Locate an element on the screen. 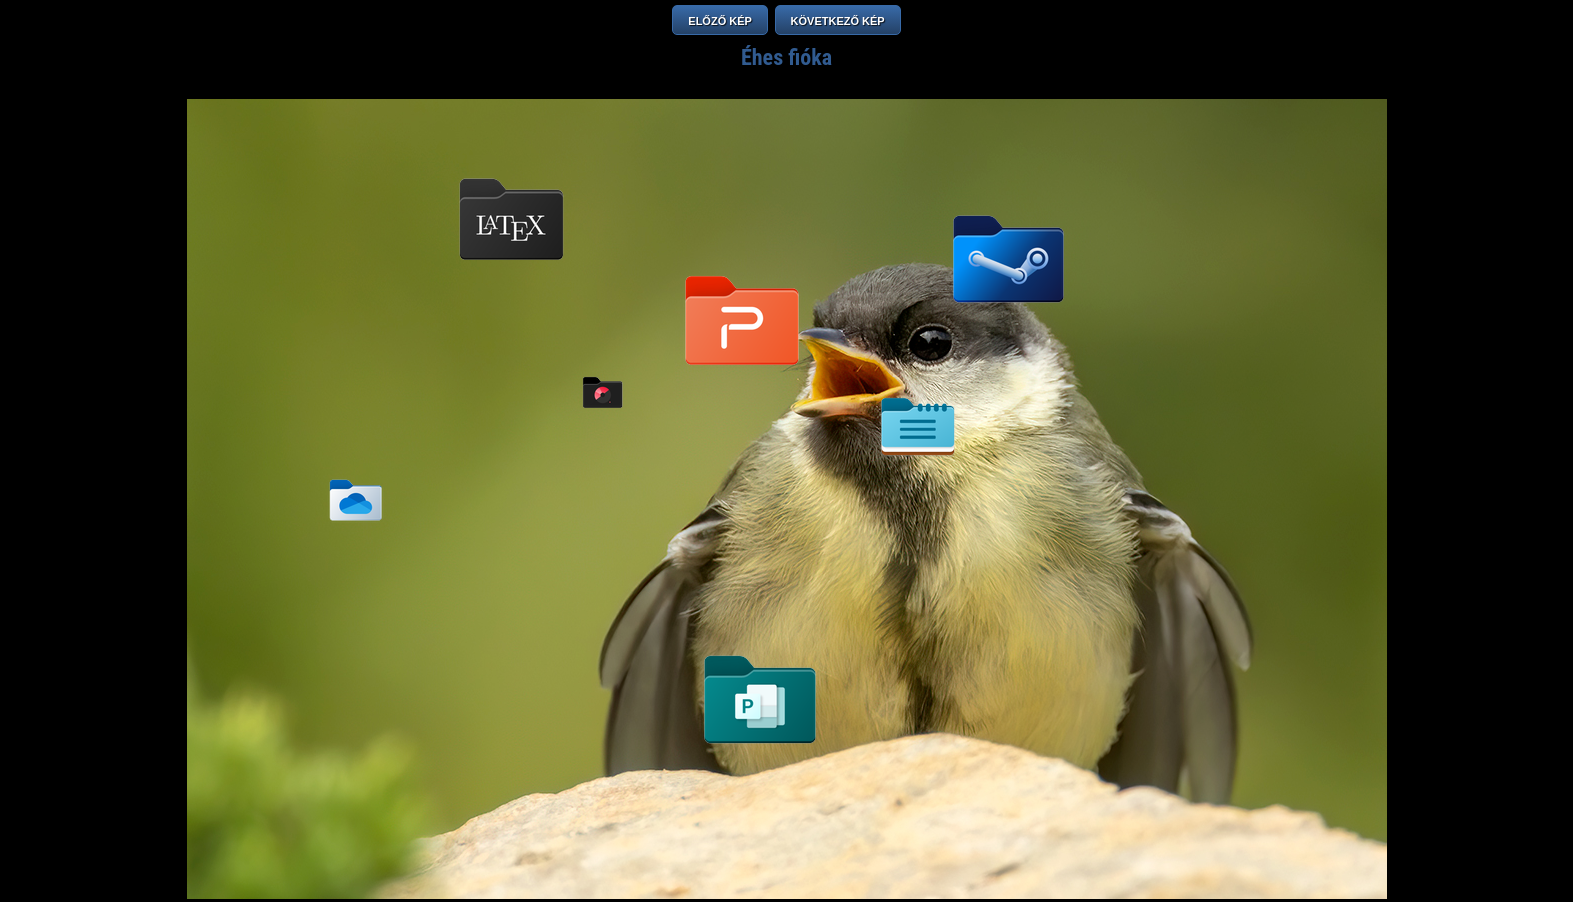 The image size is (1573, 902). open notes or documents folder is located at coordinates (917, 428).